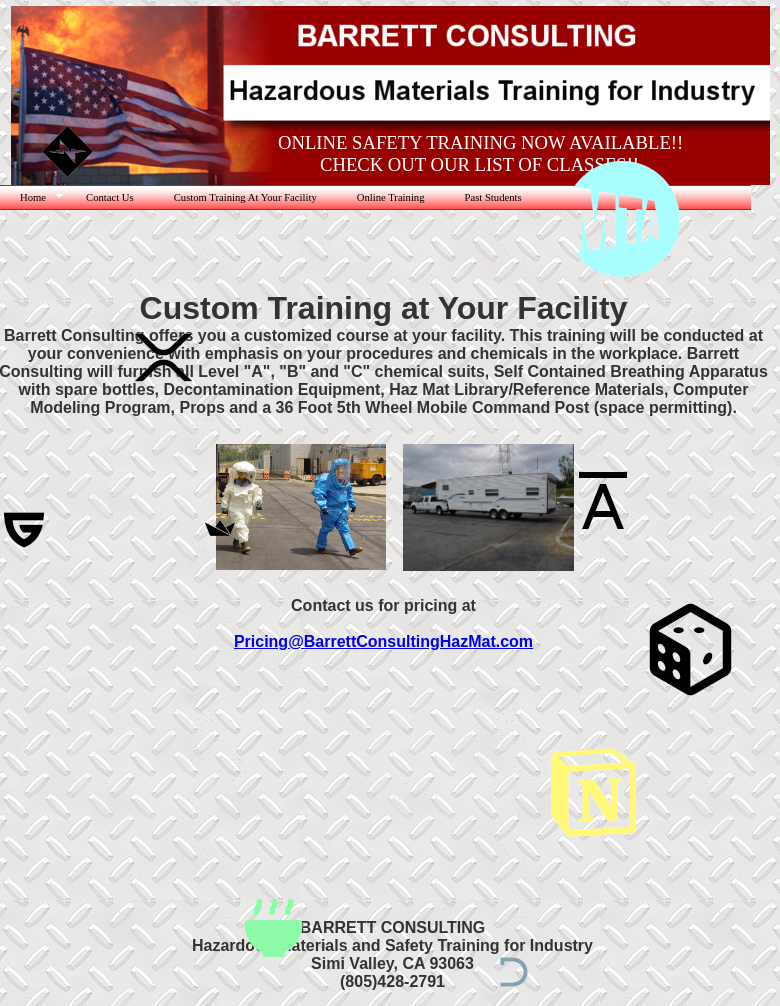 The width and height of the screenshot is (780, 1006). Describe the element at coordinates (163, 357) in the screenshot. I see `xrp cryptocurrency logo` at that location.